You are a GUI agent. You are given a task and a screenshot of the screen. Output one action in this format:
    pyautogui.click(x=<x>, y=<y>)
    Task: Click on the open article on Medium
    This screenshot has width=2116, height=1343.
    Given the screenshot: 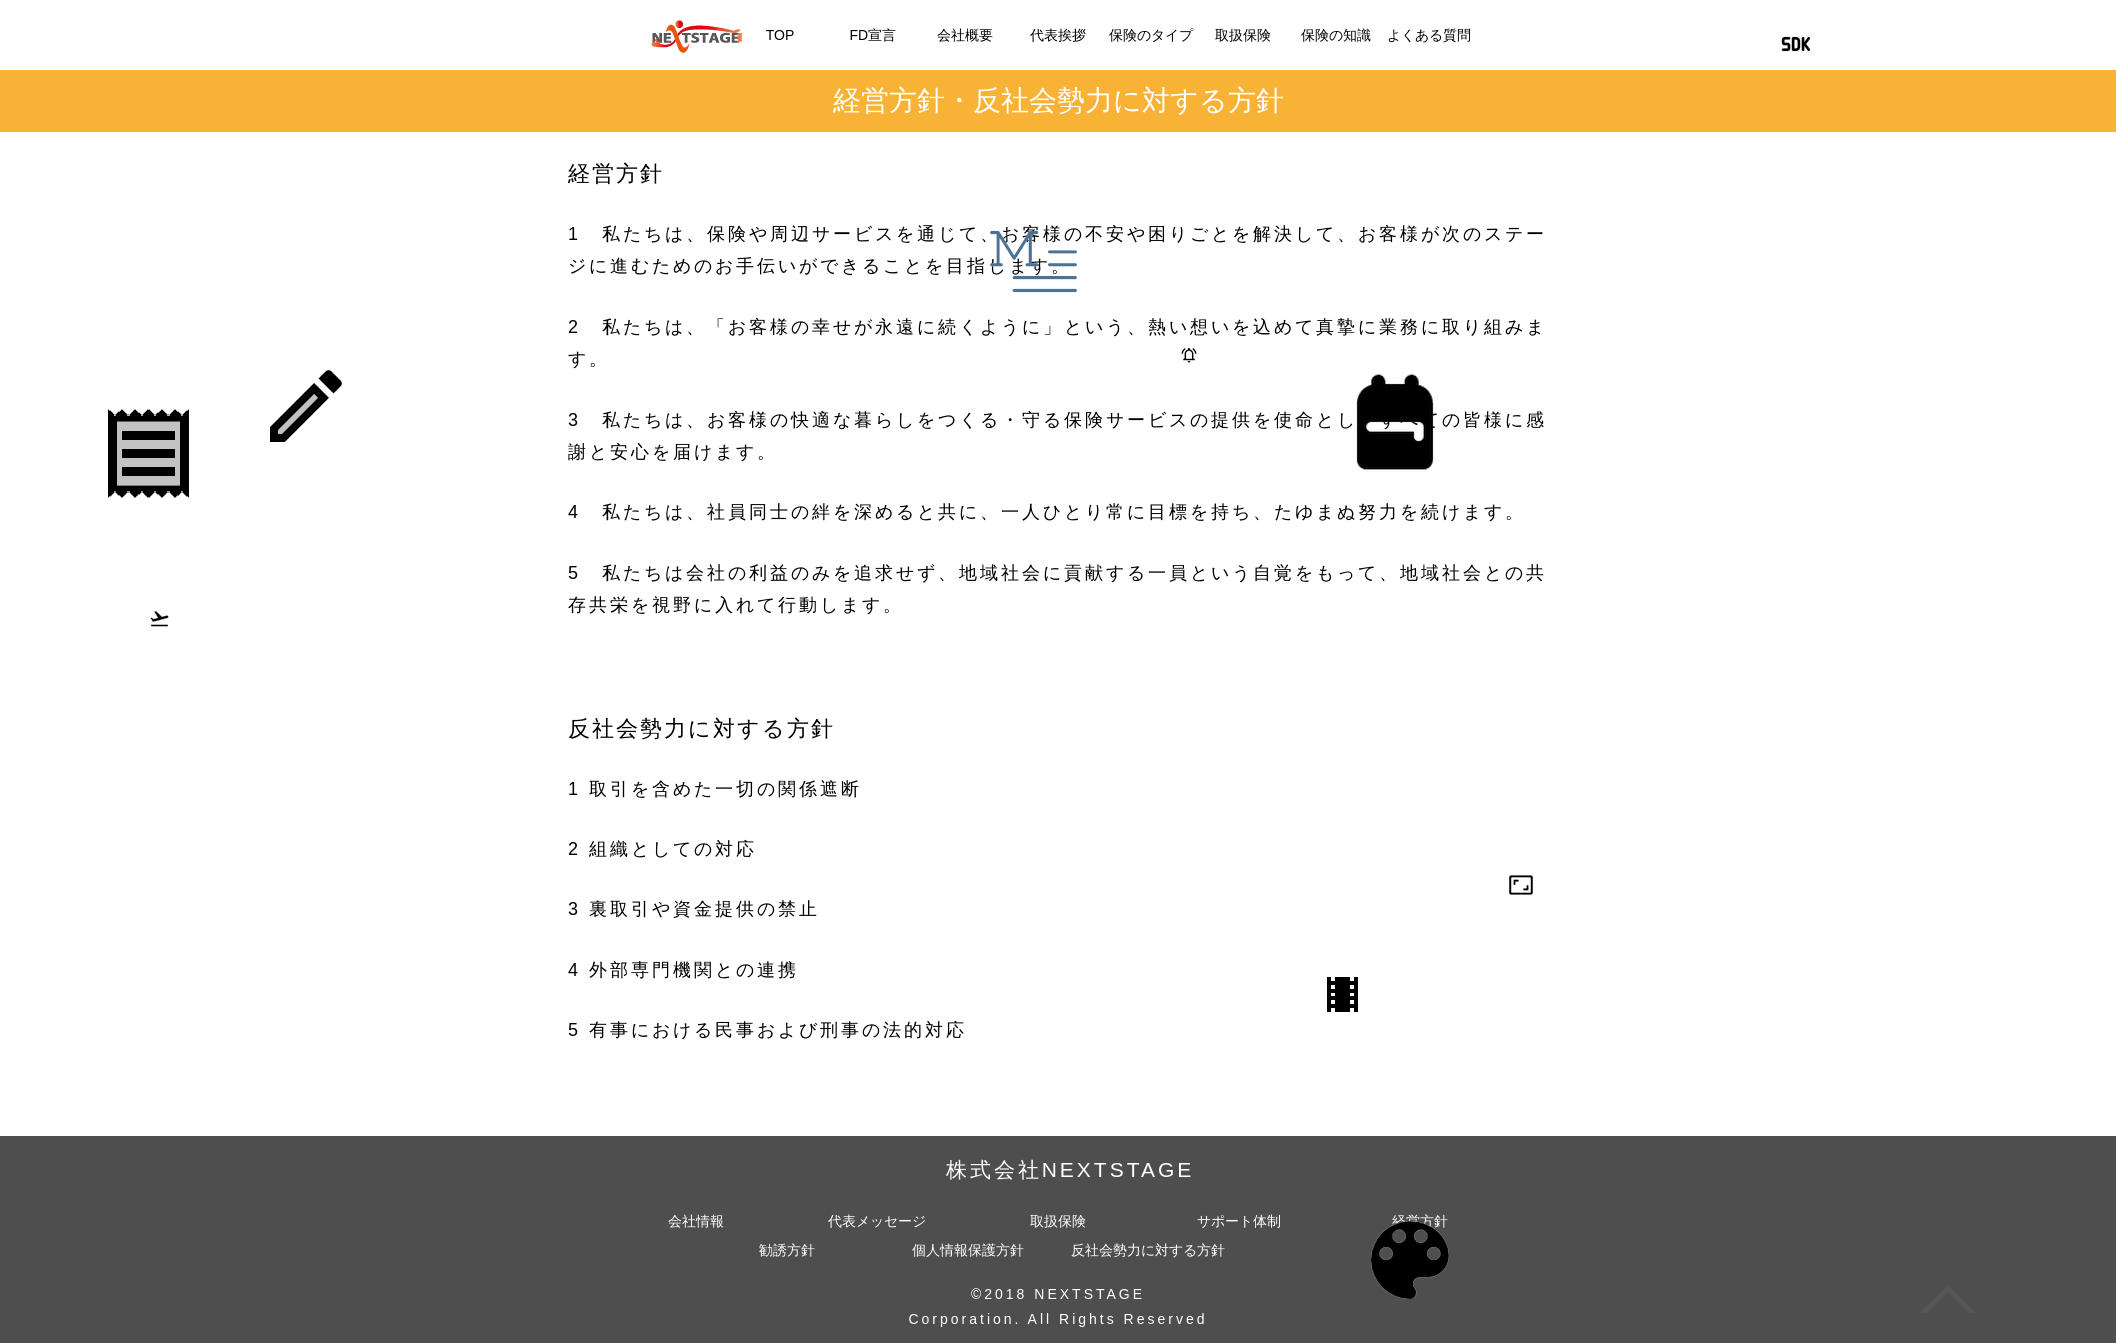 What is the action you would take?
    pyautogui.click(x=1033, y=261)
    